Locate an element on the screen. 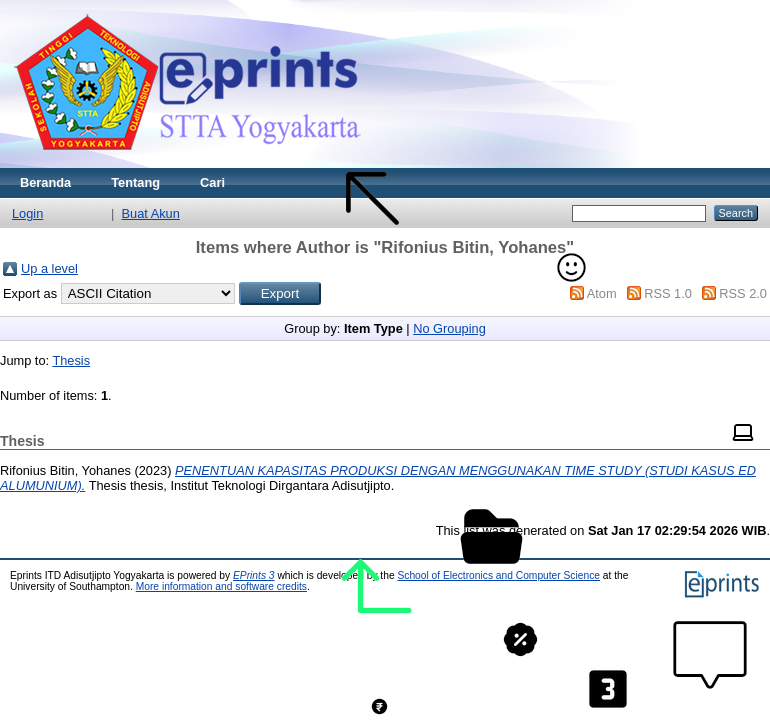 The image size is (770, 721). view balance or payment amount in indian rupees is located at coordinates (379, 706).